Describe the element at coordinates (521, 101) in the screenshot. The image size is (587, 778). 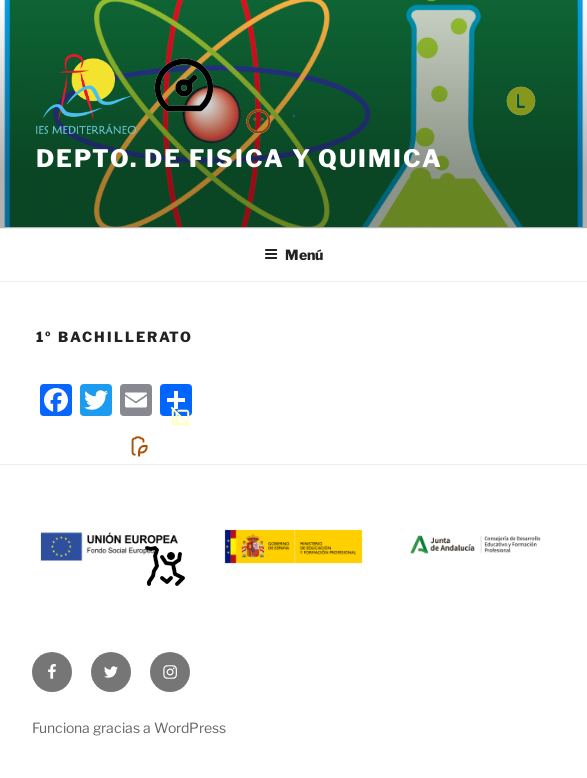
I see `indicates an item or category labeled "L"` at that location.